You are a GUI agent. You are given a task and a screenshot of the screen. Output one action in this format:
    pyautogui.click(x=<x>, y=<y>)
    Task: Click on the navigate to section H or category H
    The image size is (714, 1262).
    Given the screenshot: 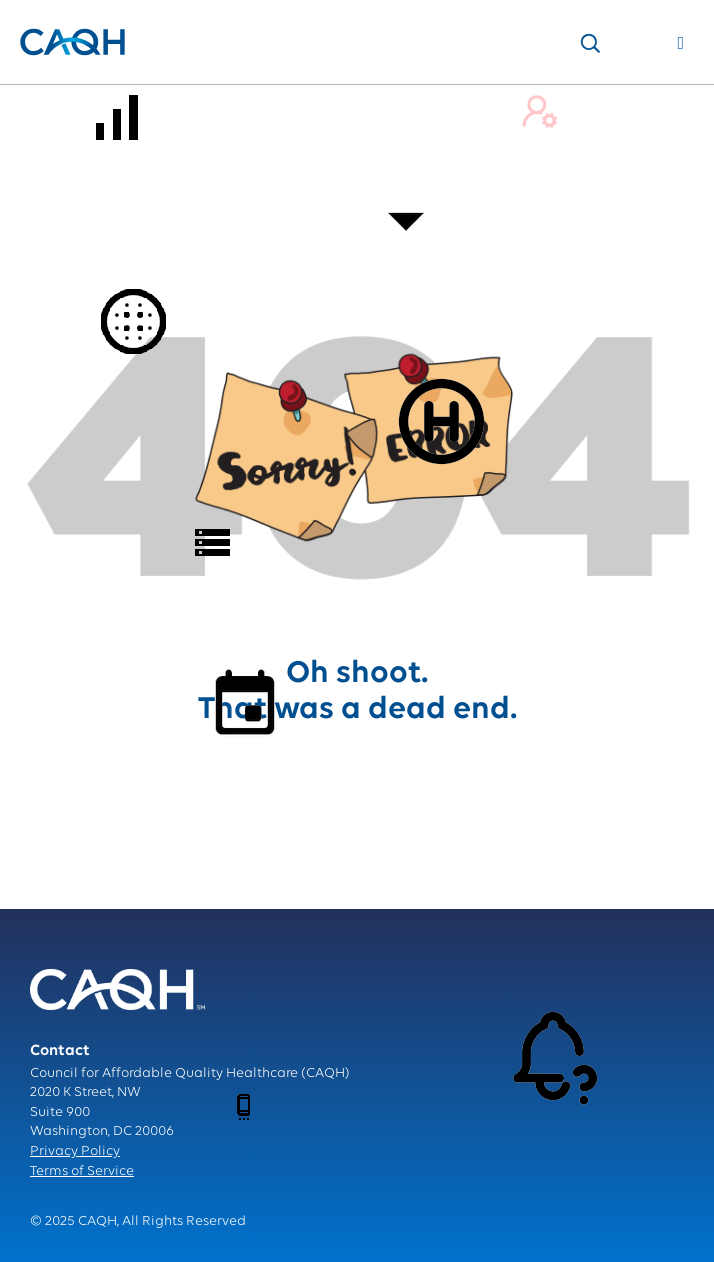 What is the action you would take?
    pyautogui.click(x=441, y=421)
    